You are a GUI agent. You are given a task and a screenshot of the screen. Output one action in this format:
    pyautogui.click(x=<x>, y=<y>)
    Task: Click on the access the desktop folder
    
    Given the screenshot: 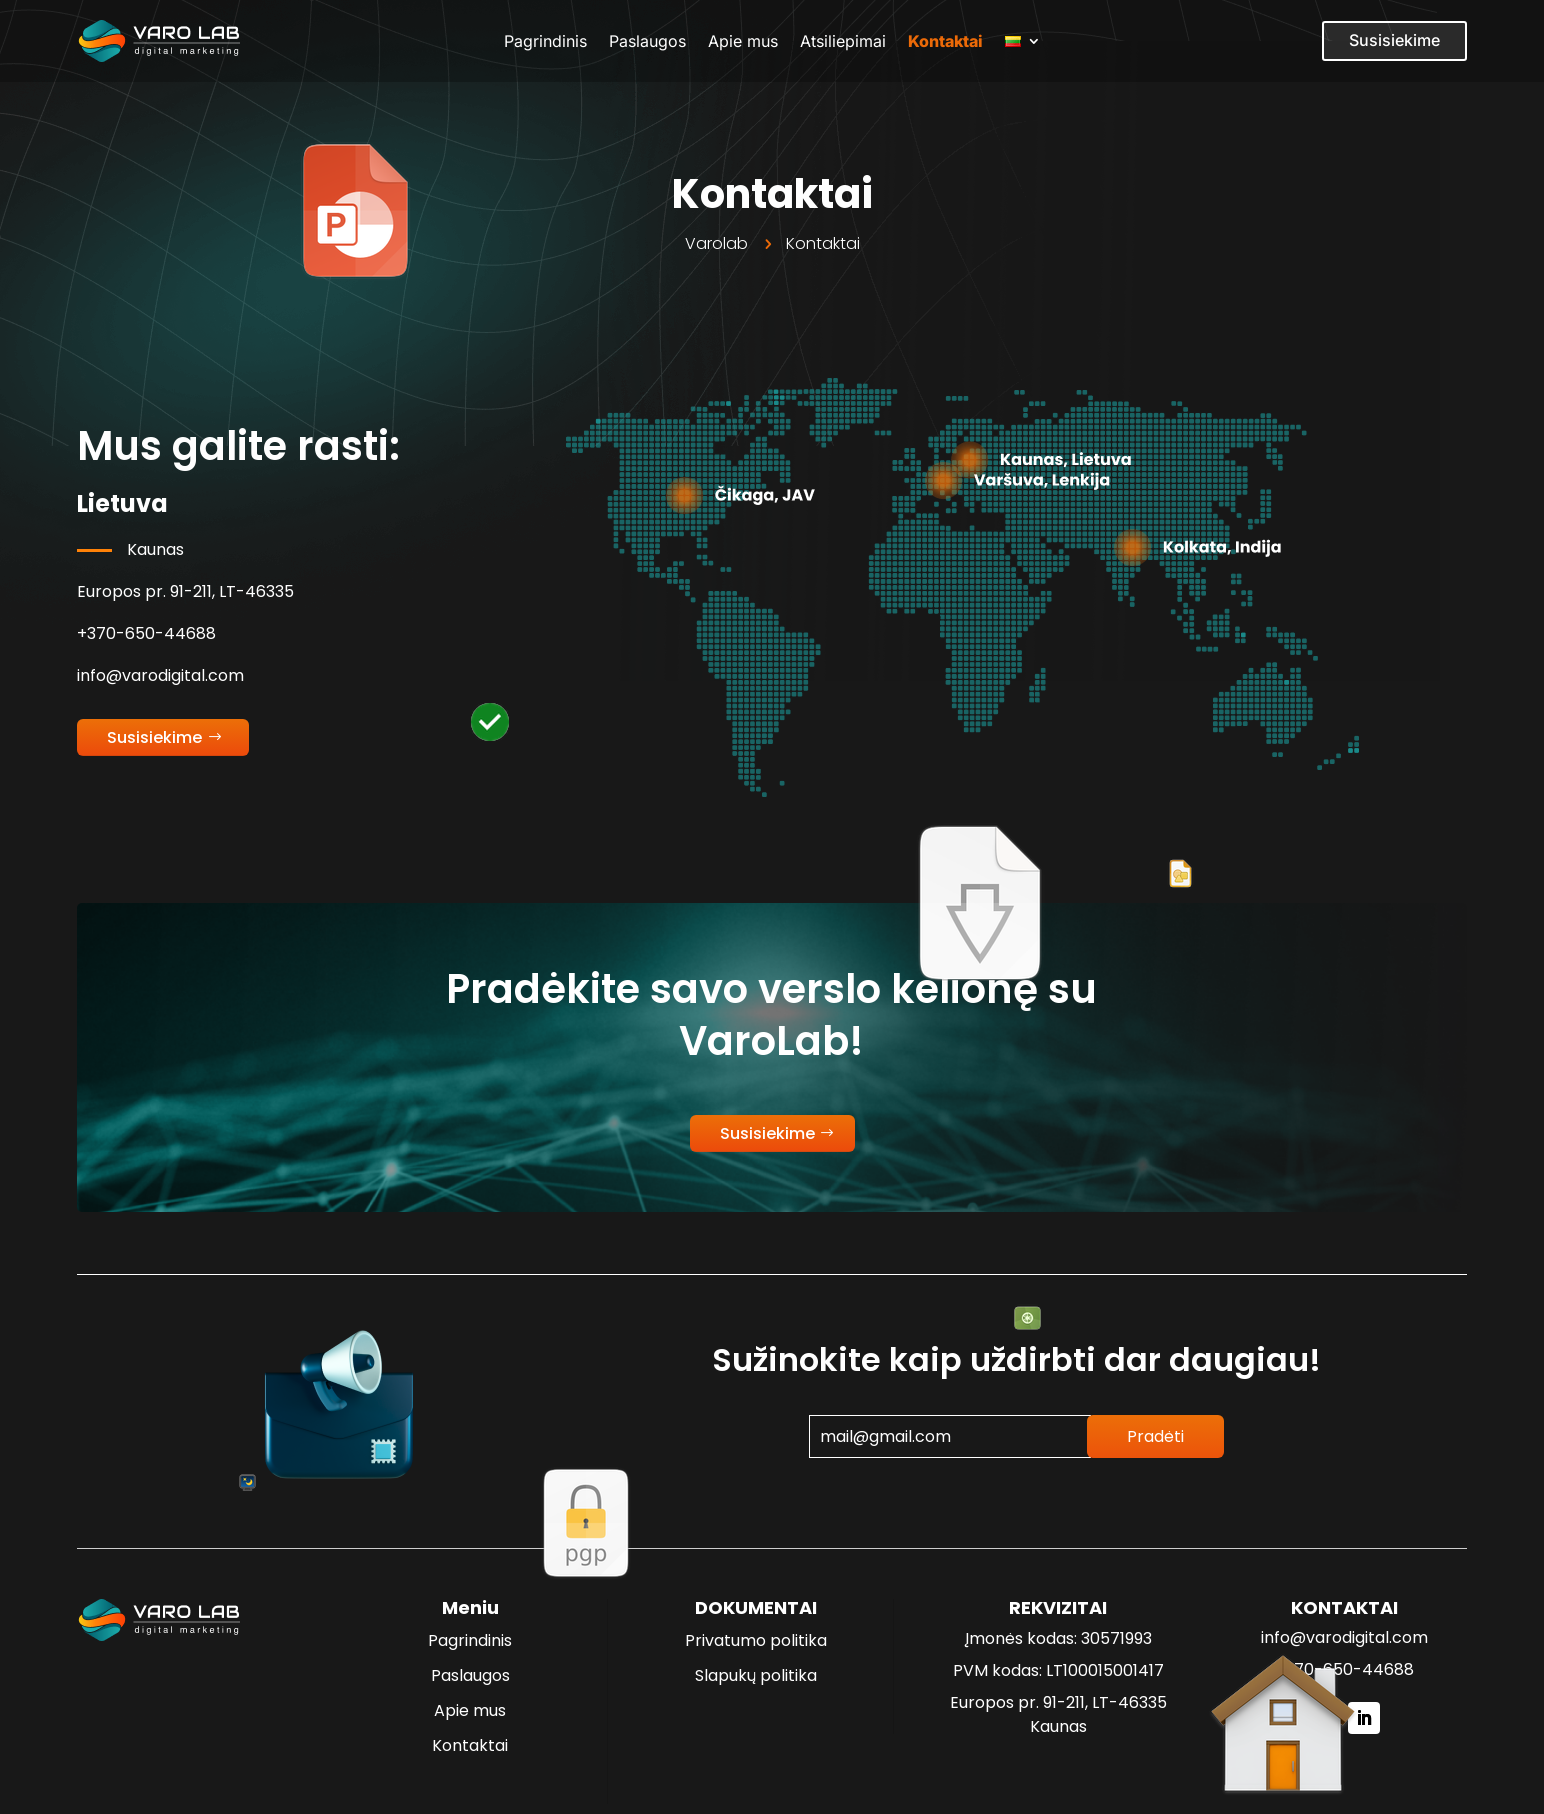 What is the action you would take?
    pyautogui.click(x=1027, y=1317)
    